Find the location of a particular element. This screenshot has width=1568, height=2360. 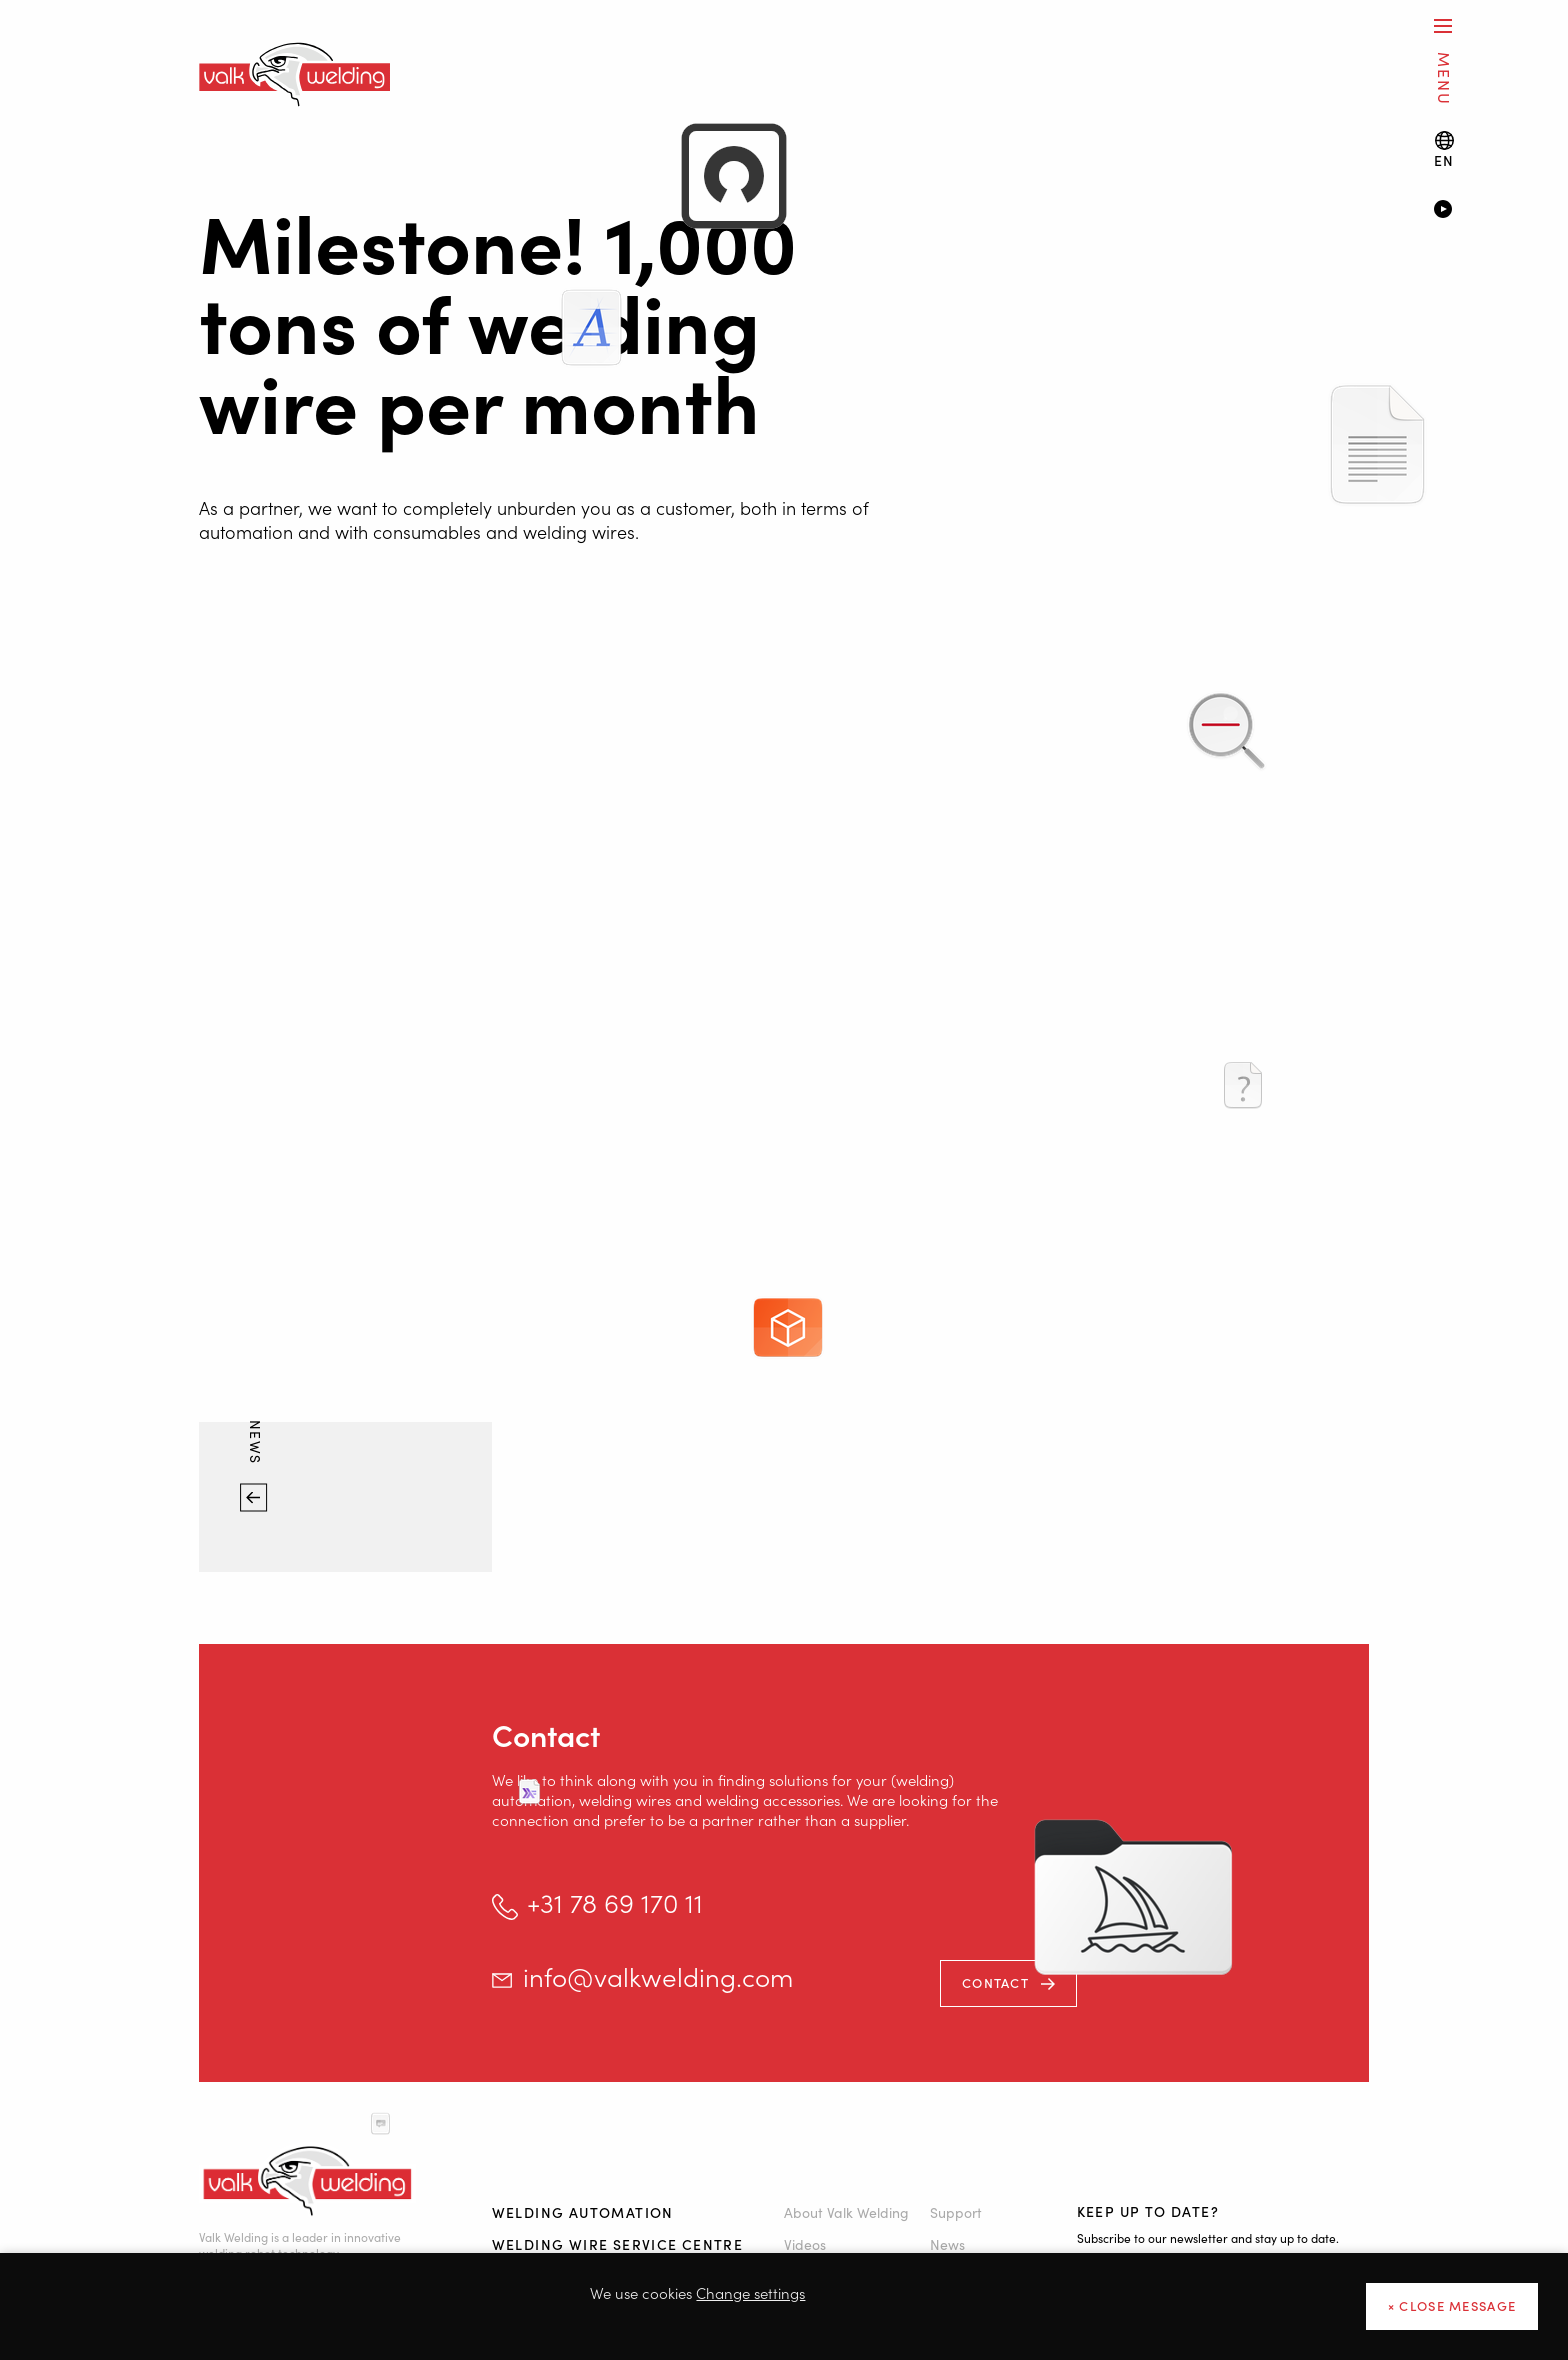

3D model file in STL ASCII format is located at coordinates (788, 1325).